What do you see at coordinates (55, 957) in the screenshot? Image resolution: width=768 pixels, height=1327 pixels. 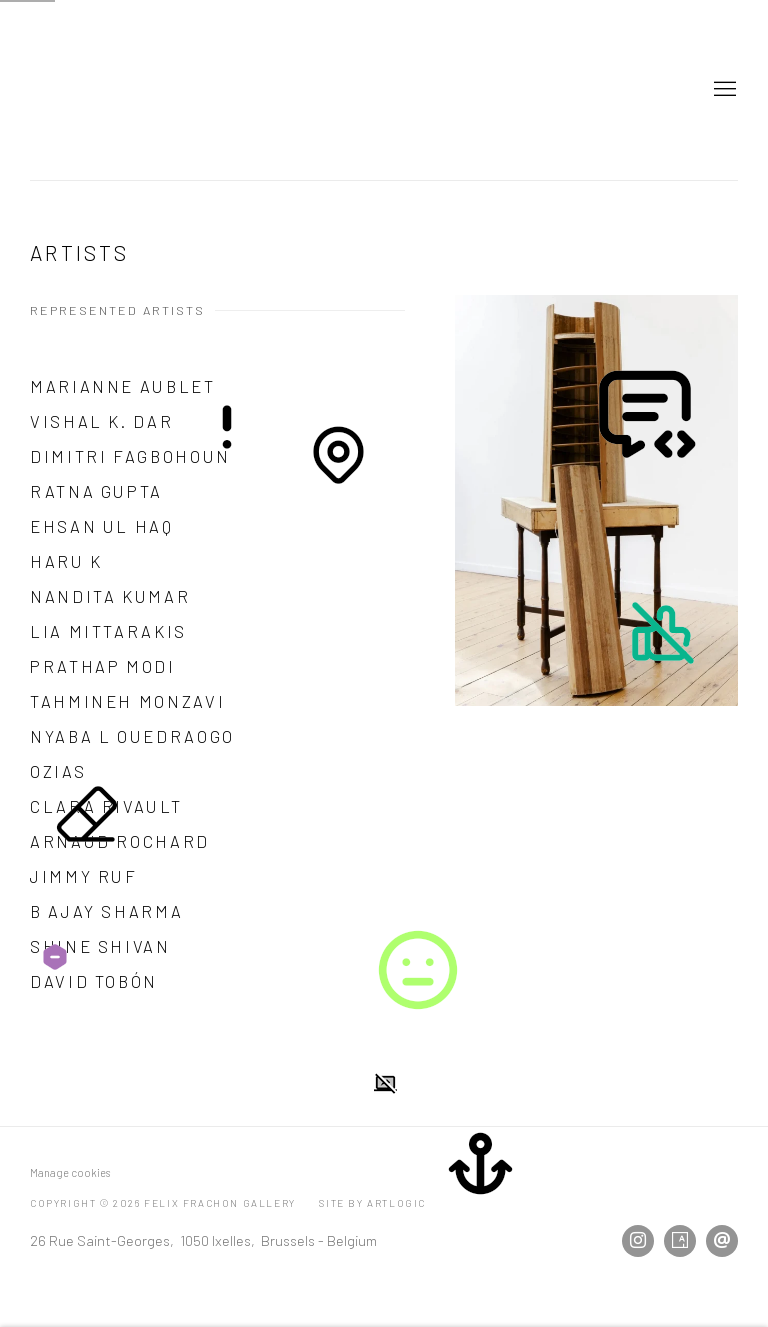 I see `remove item from collection` at bounding box center [55, 957].